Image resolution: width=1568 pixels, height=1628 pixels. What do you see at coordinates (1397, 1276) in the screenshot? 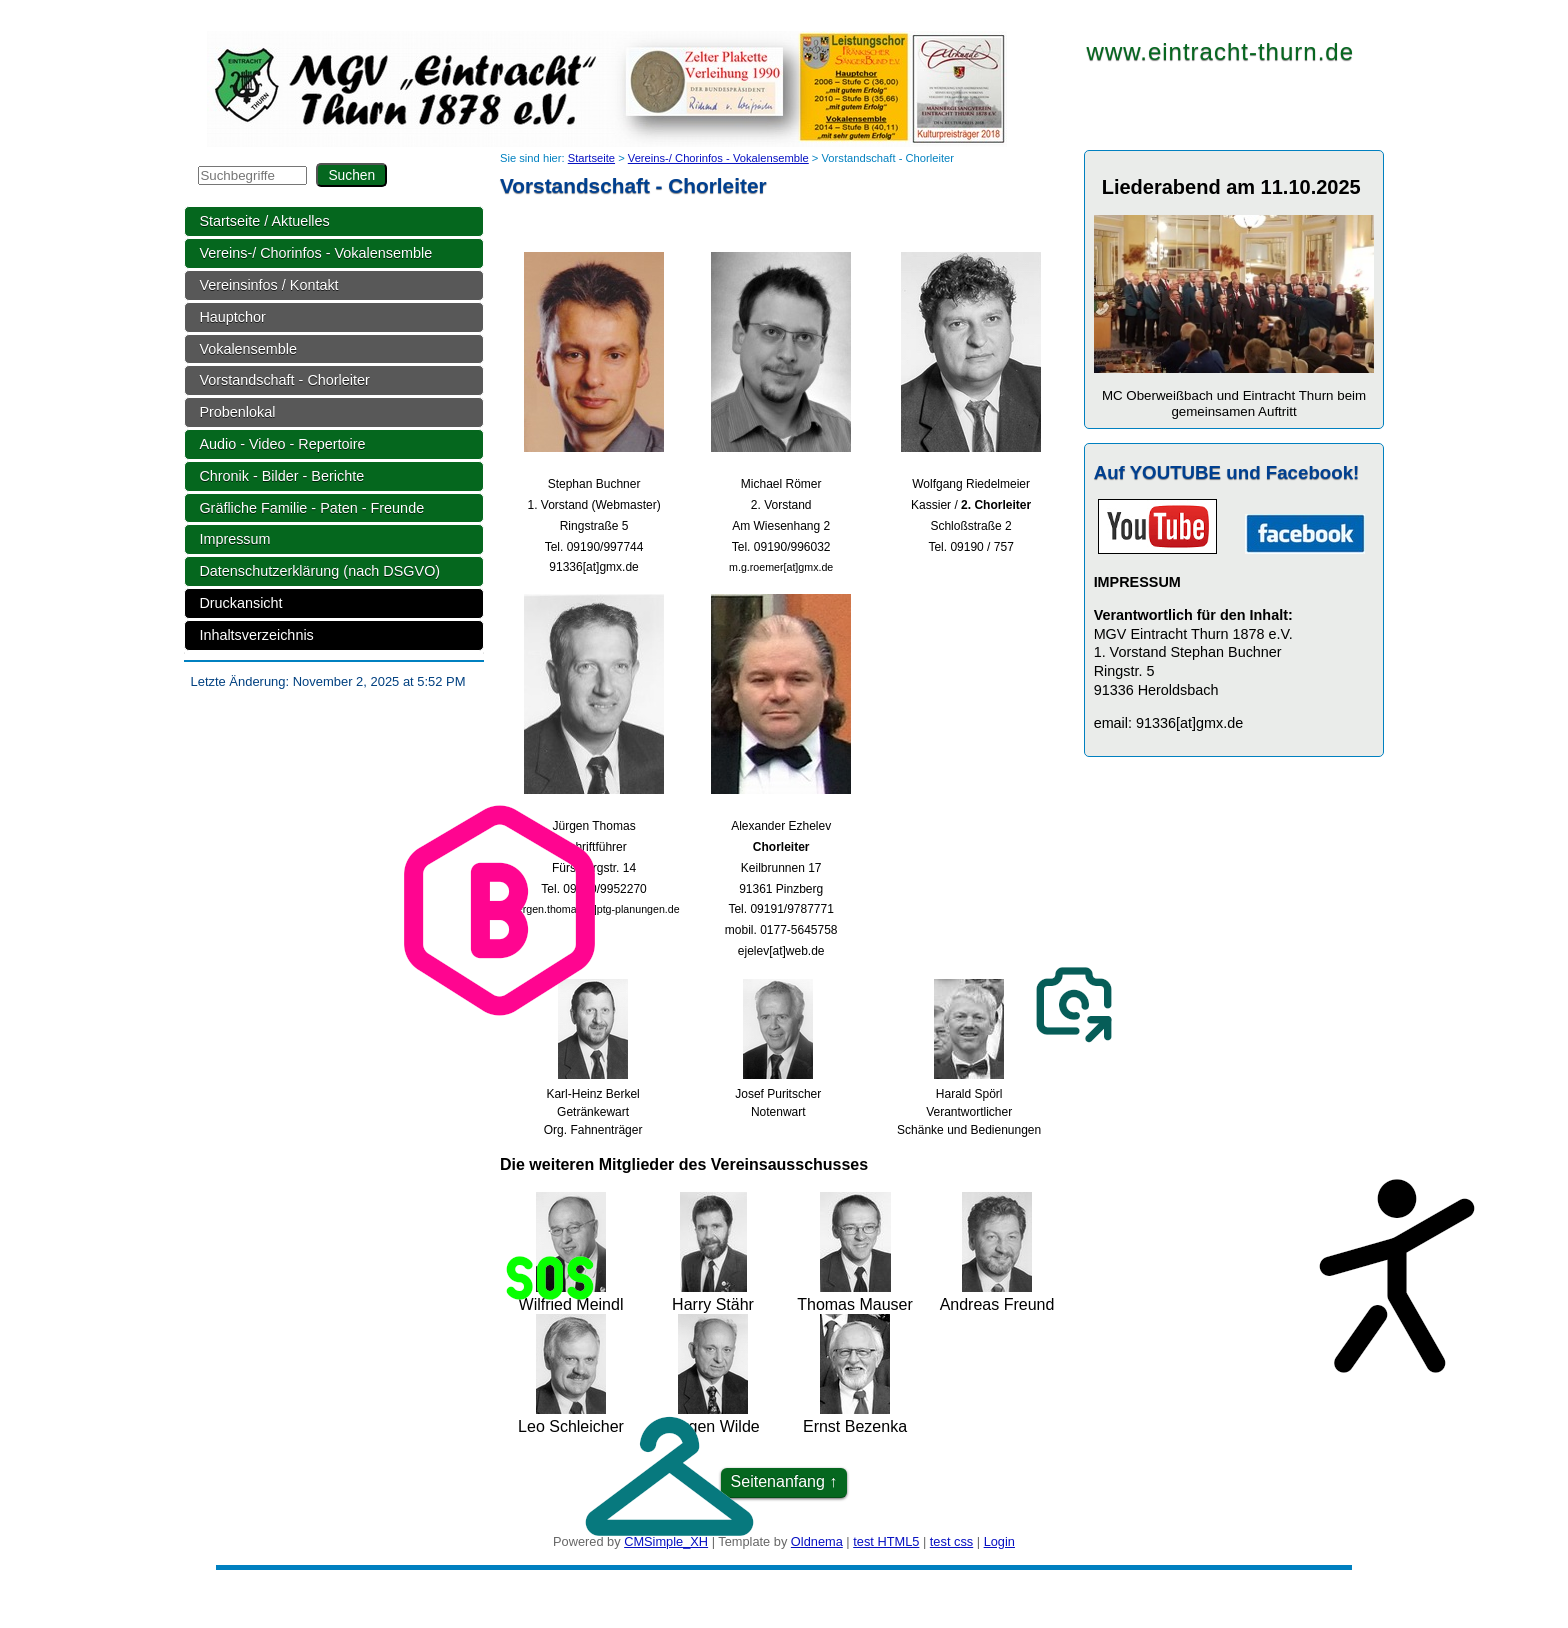
I see `access stretching or warm-up exercises` at bounding box center [1397, 1276].